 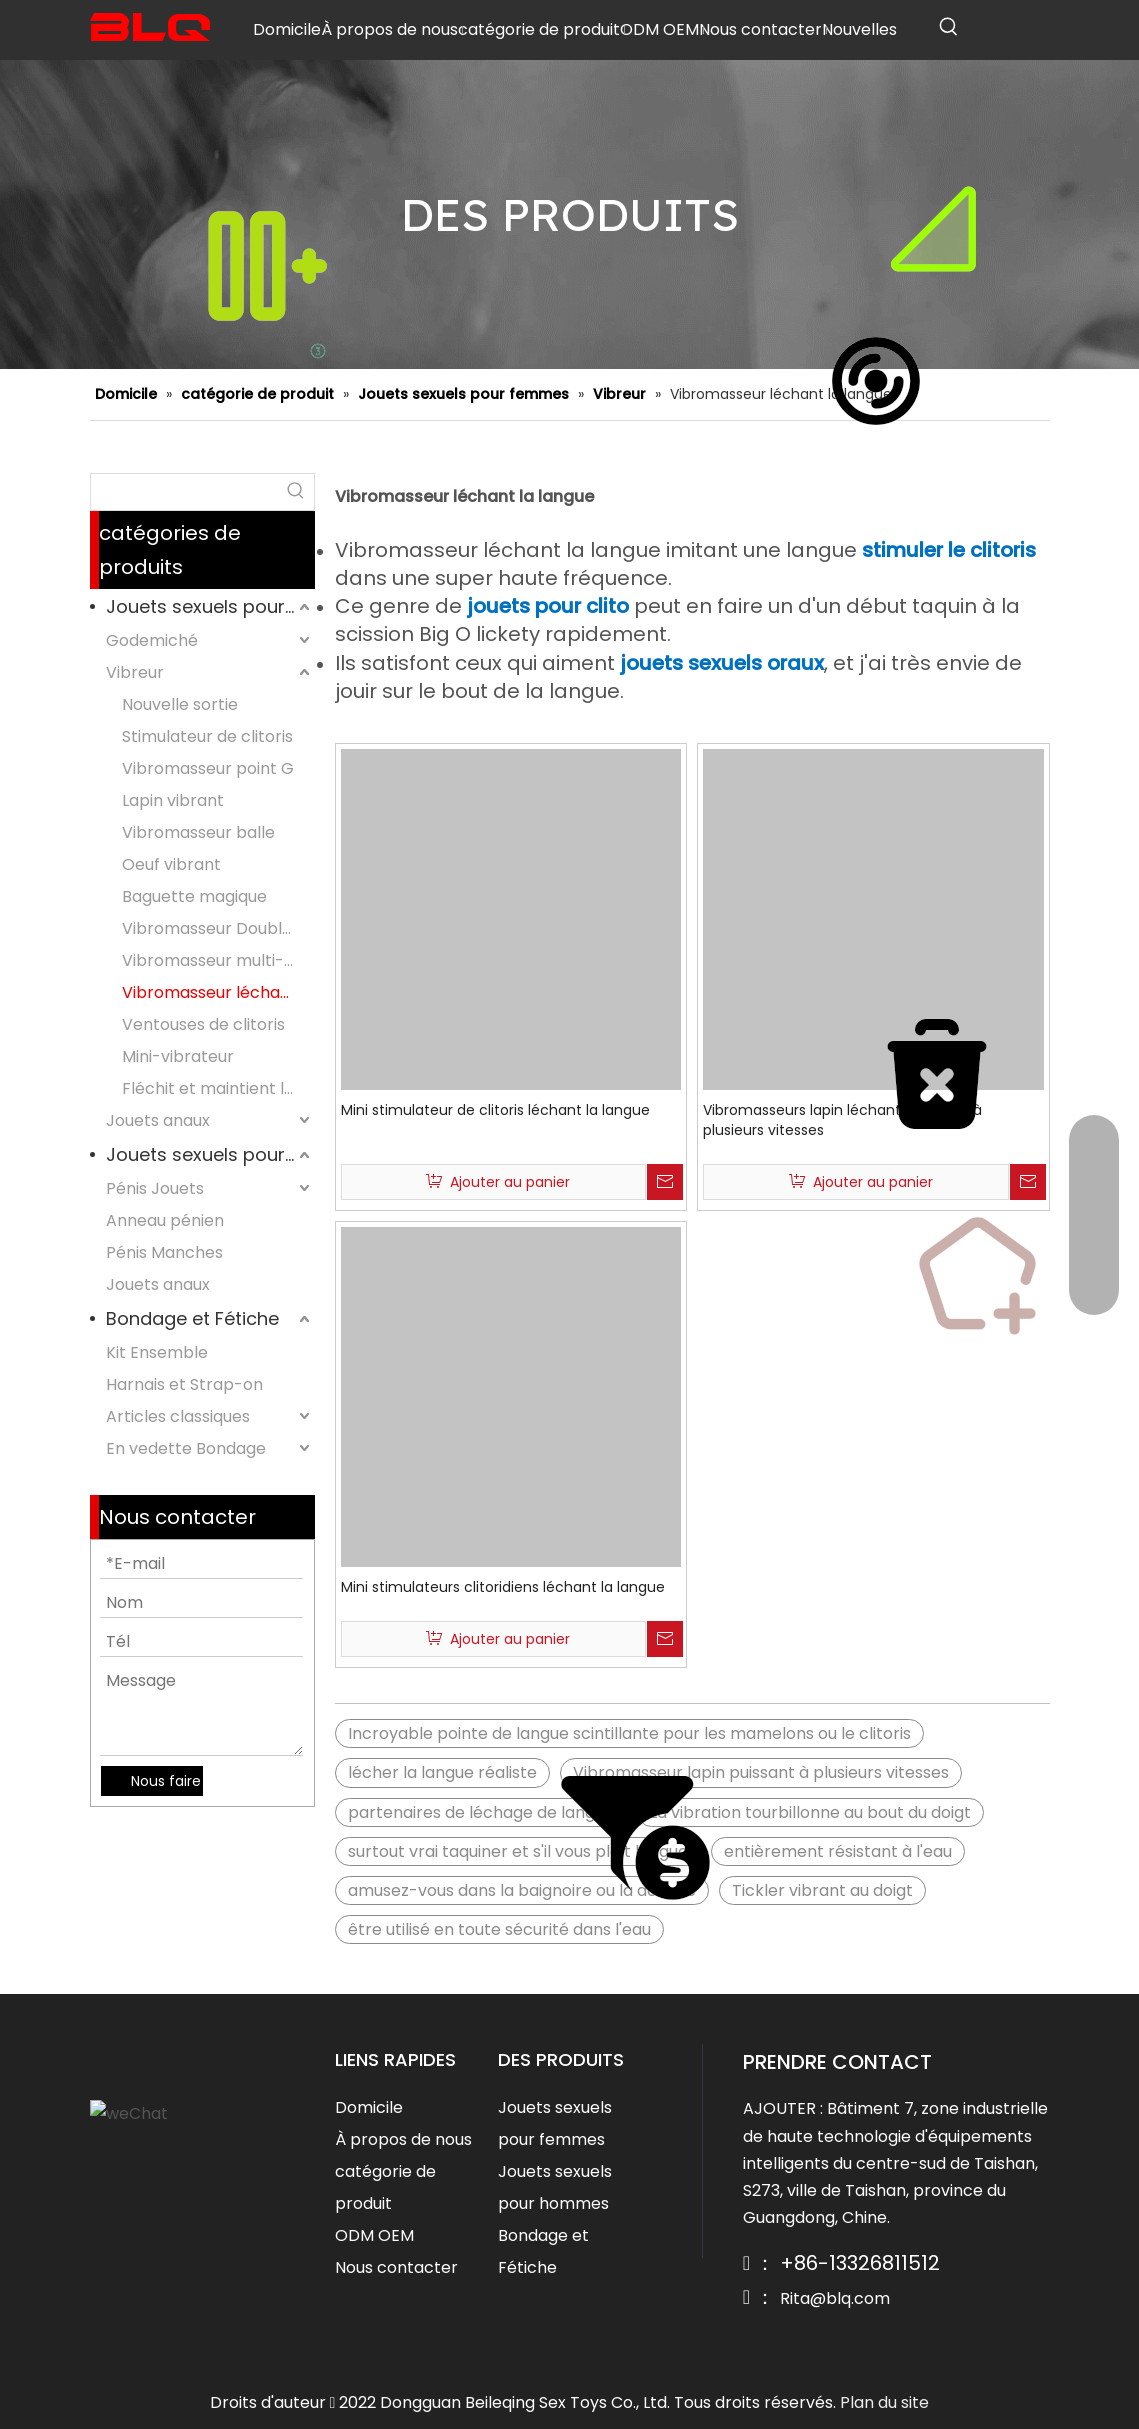 What do you see at coordinates (635, 1825) in the screenshot?
I see `filter sales or revenue data` at bounding box center [635, 1825].